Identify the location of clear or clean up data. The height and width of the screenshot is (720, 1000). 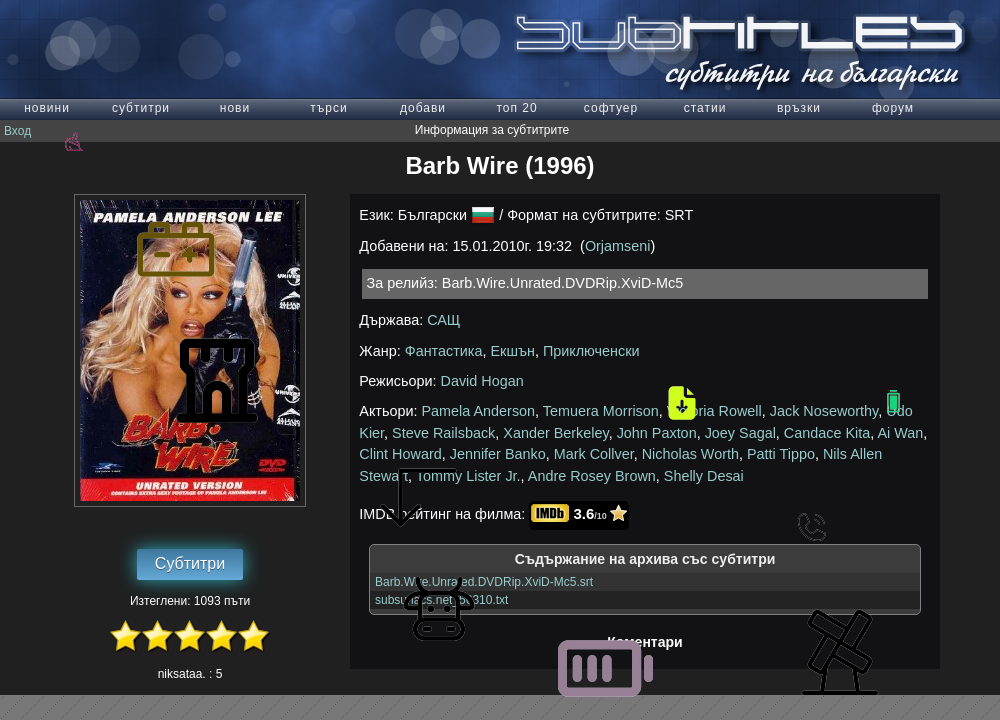
(73, 142).